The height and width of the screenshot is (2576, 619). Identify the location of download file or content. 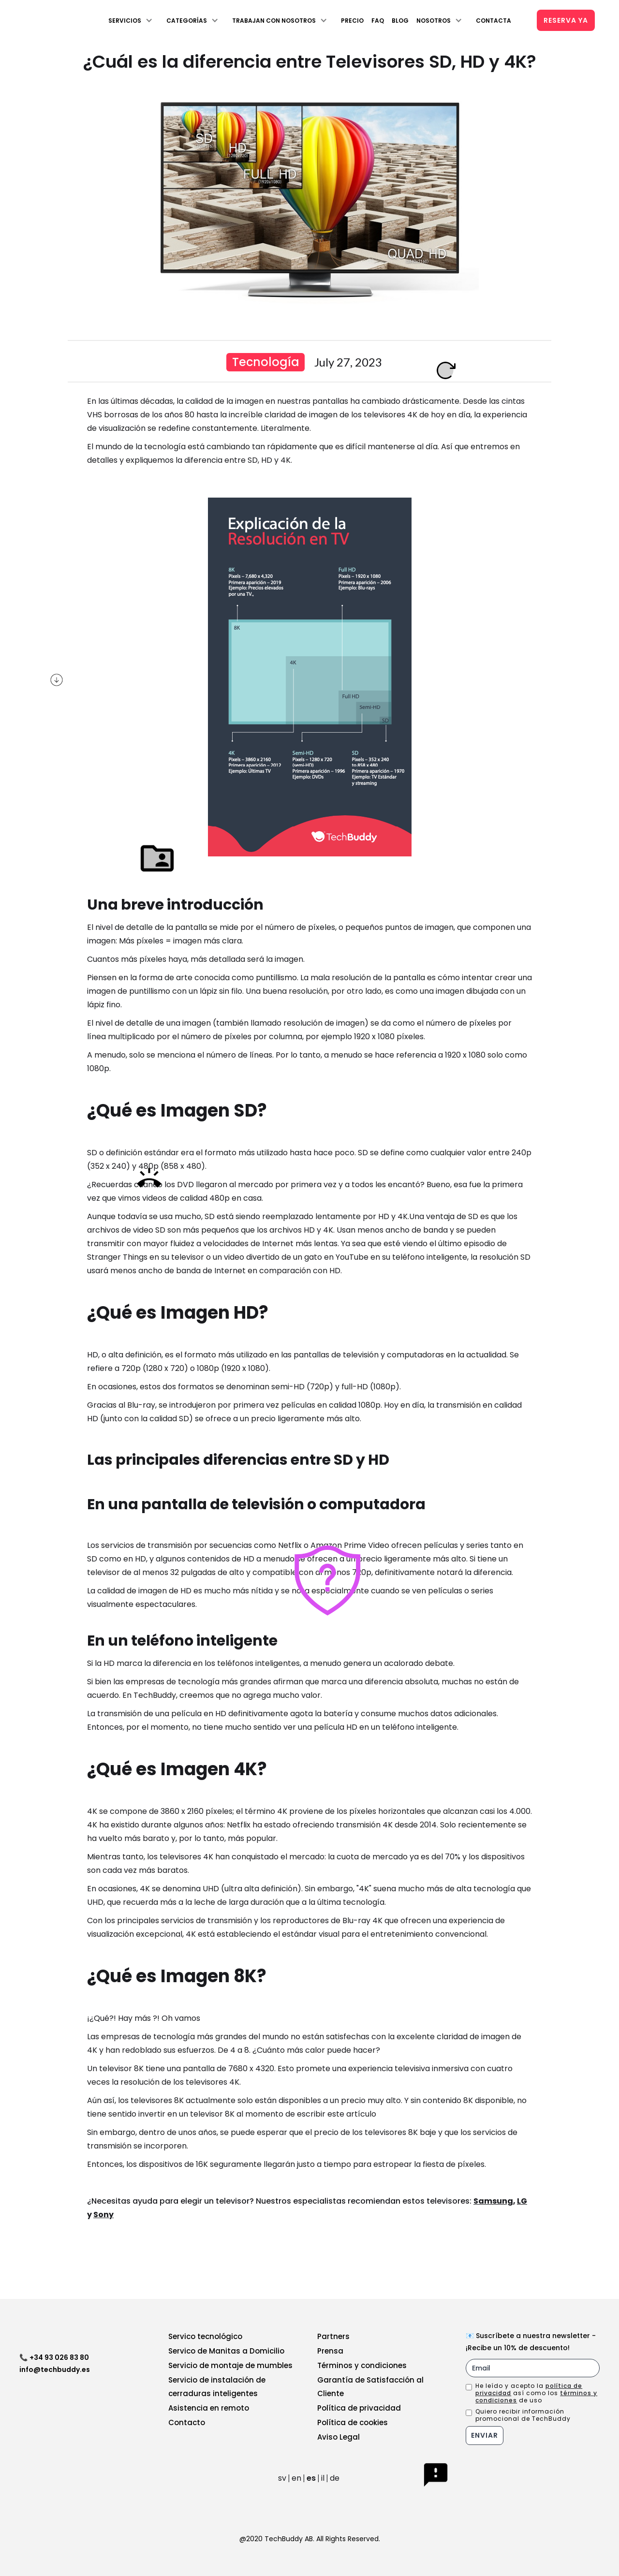
(57, 680).